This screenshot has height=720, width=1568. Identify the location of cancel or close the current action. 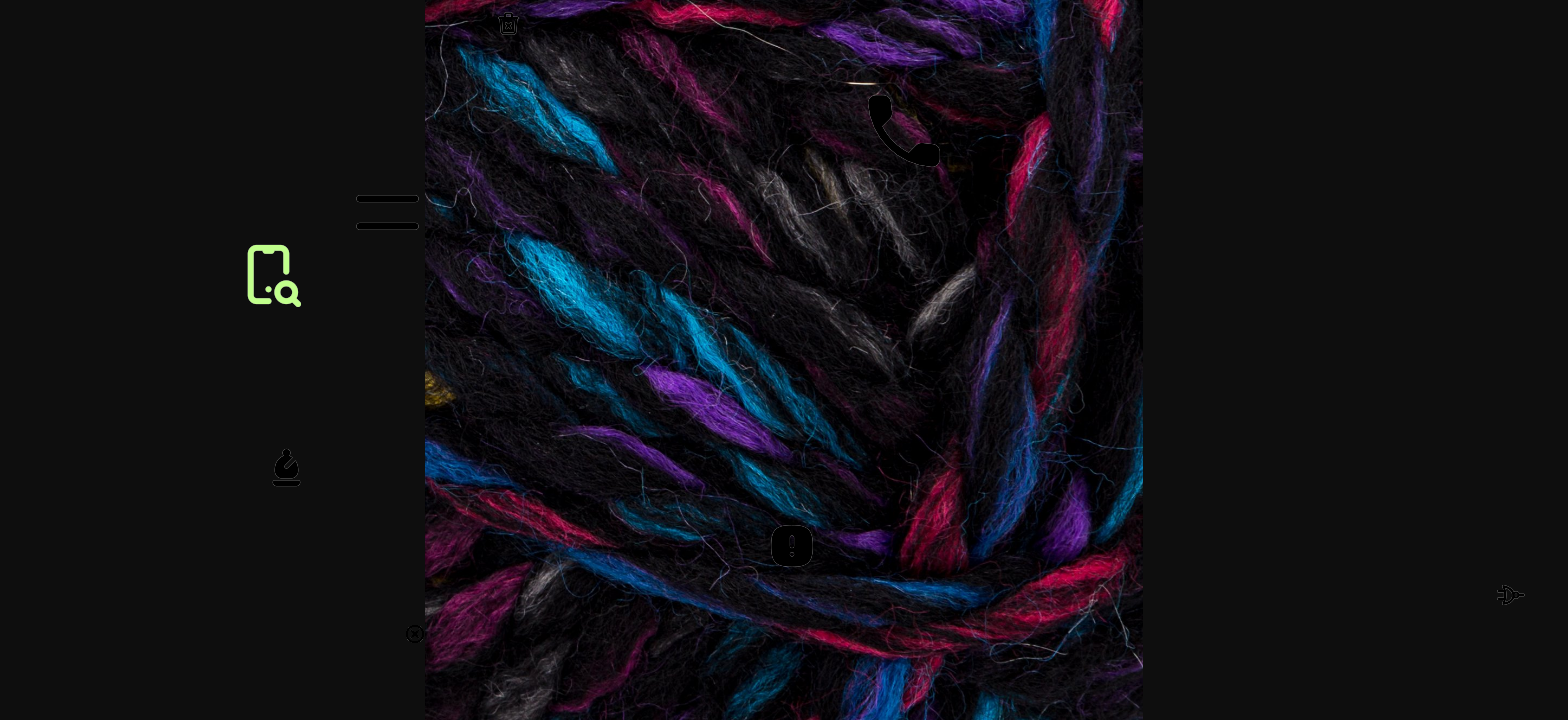
(415, 634).